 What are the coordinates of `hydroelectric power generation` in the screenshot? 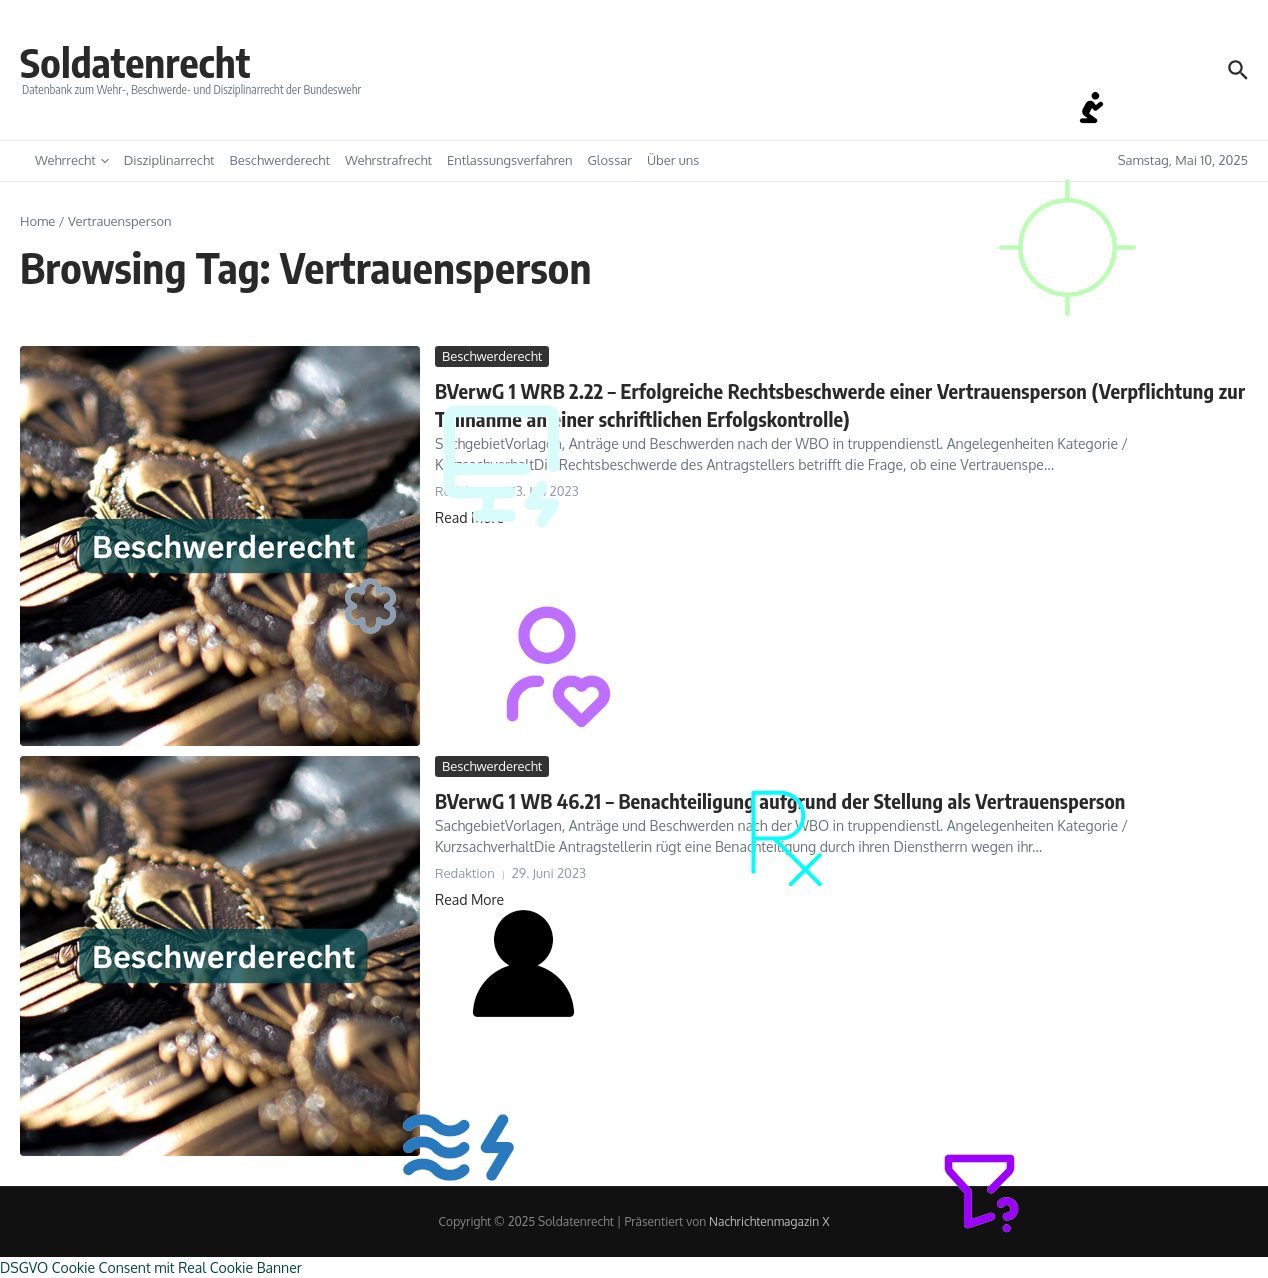 It's located at (458, 1147).